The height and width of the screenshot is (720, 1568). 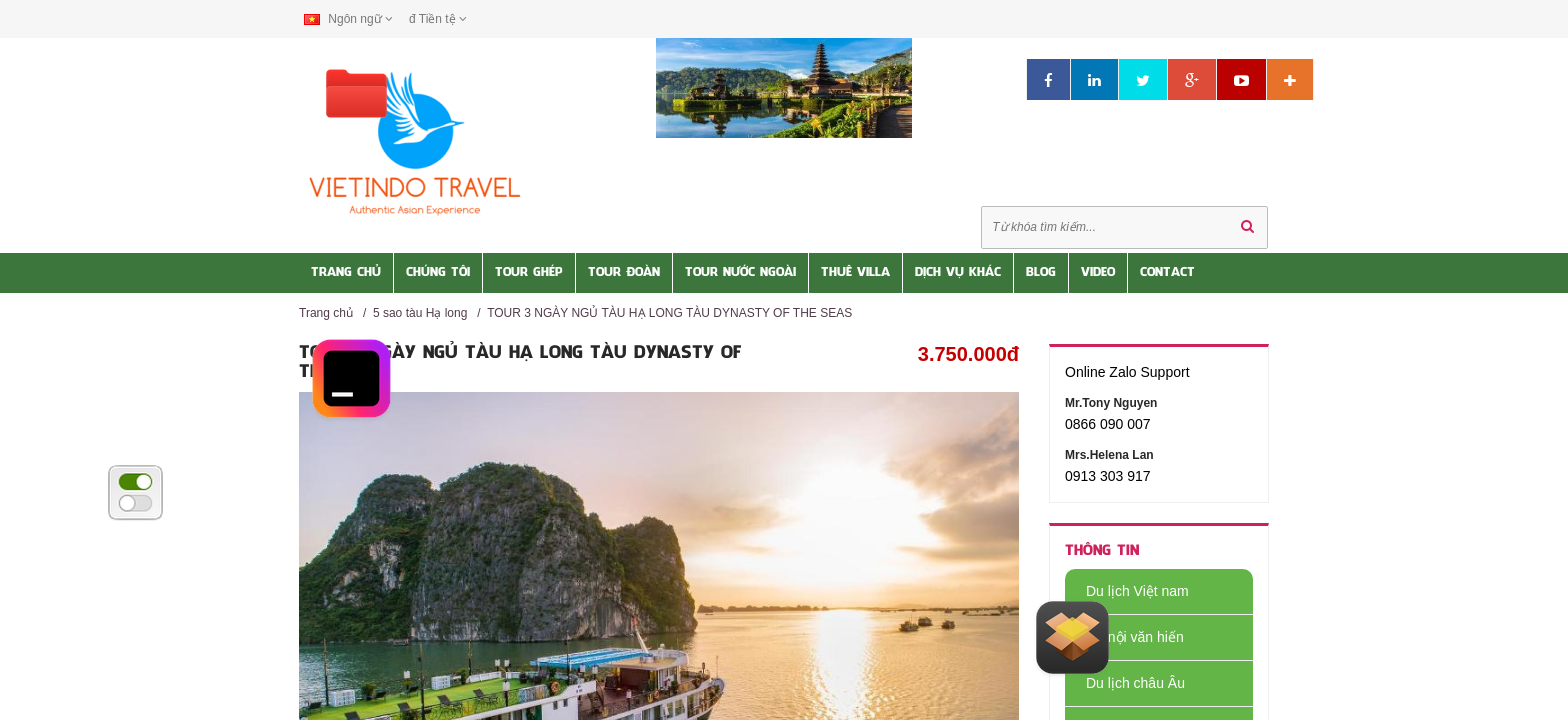 I want to click on open synaptic package manager, so click(x=1072, y=637).